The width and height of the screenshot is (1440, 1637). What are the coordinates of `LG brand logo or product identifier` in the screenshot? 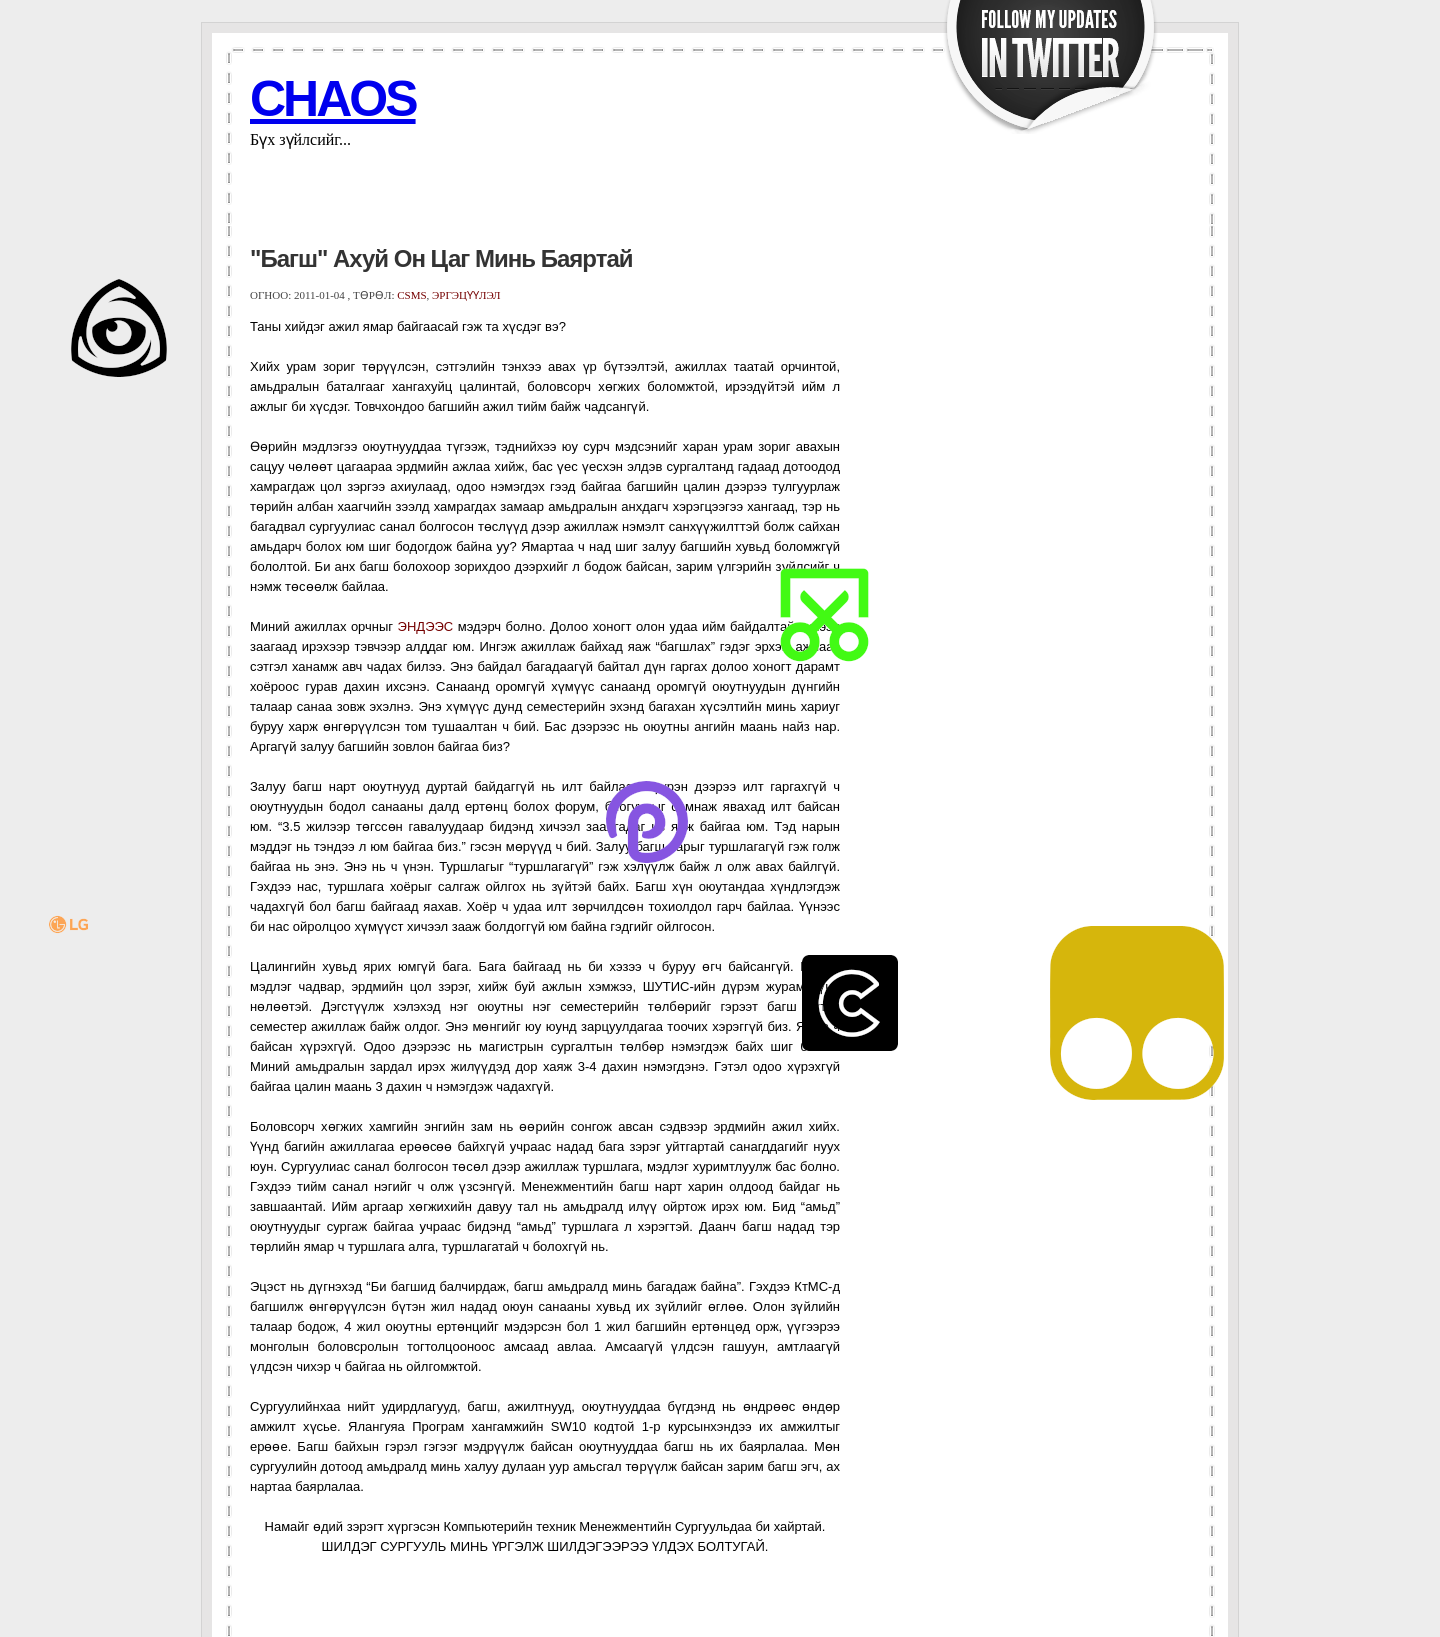 It's located at (68, 924).